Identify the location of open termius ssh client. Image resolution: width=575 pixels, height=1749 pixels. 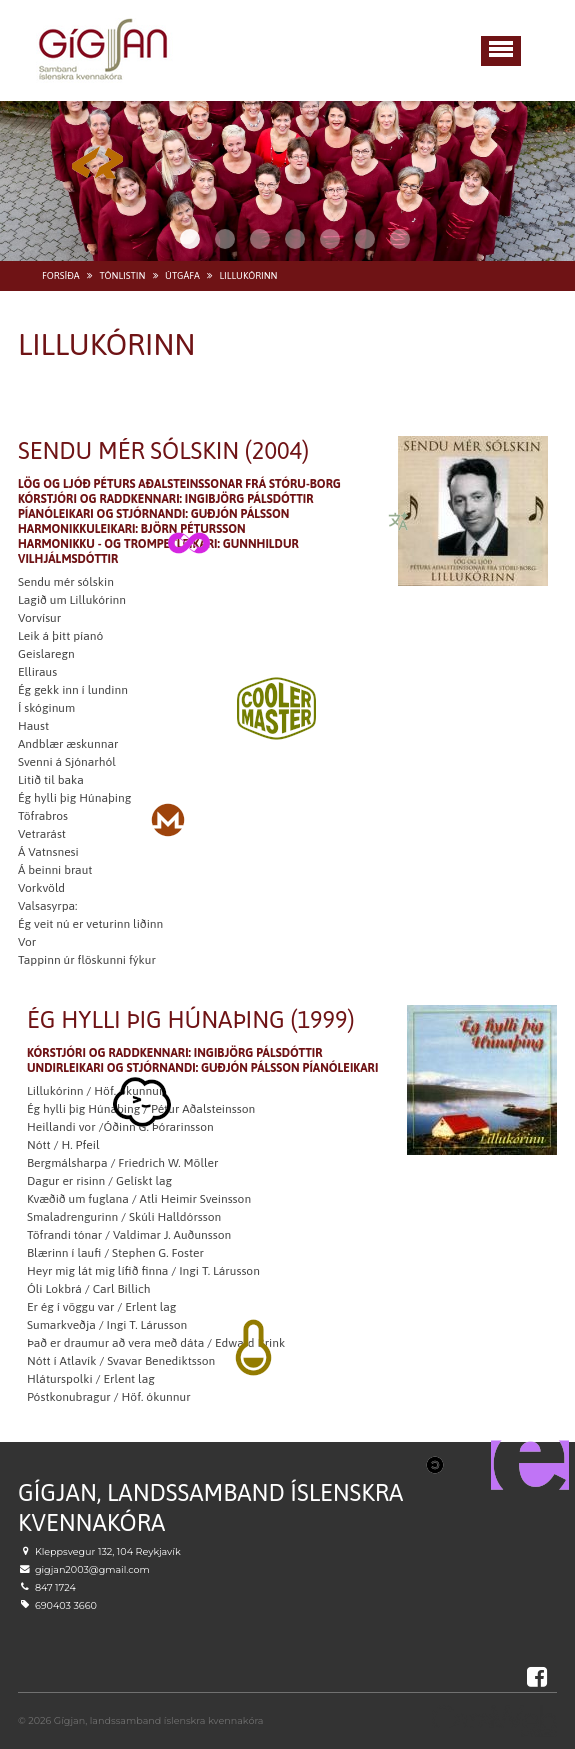
(142, 1102).